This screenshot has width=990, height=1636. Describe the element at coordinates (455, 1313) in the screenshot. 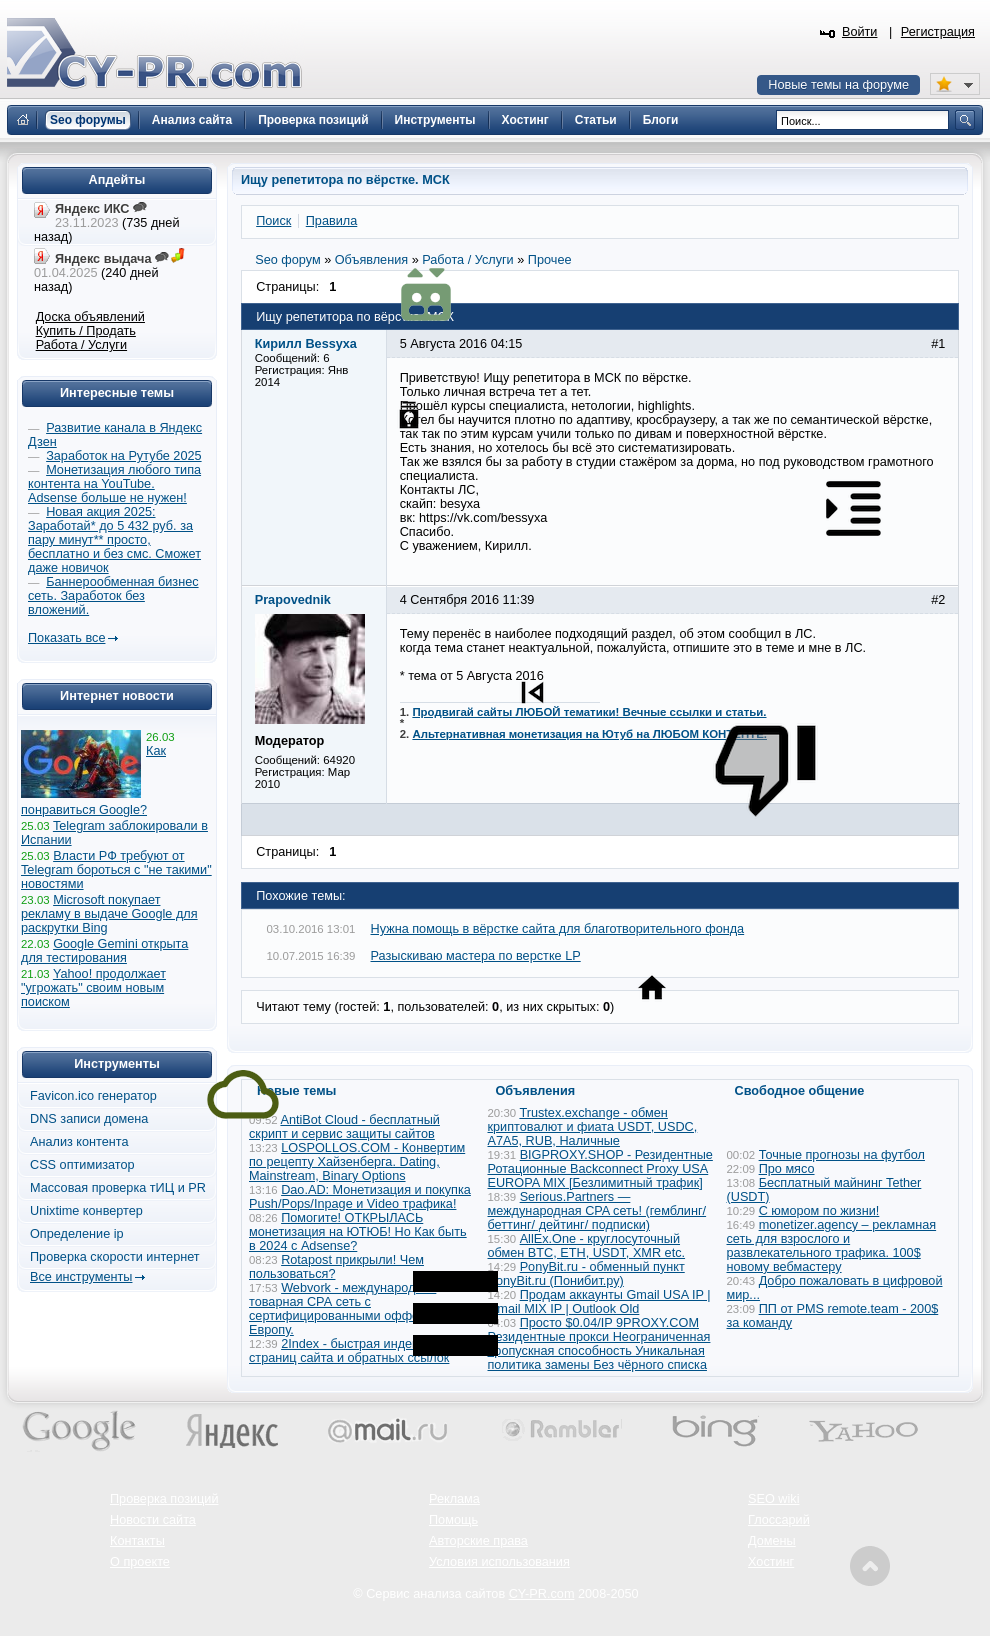

I see `view data in row format` at that location.